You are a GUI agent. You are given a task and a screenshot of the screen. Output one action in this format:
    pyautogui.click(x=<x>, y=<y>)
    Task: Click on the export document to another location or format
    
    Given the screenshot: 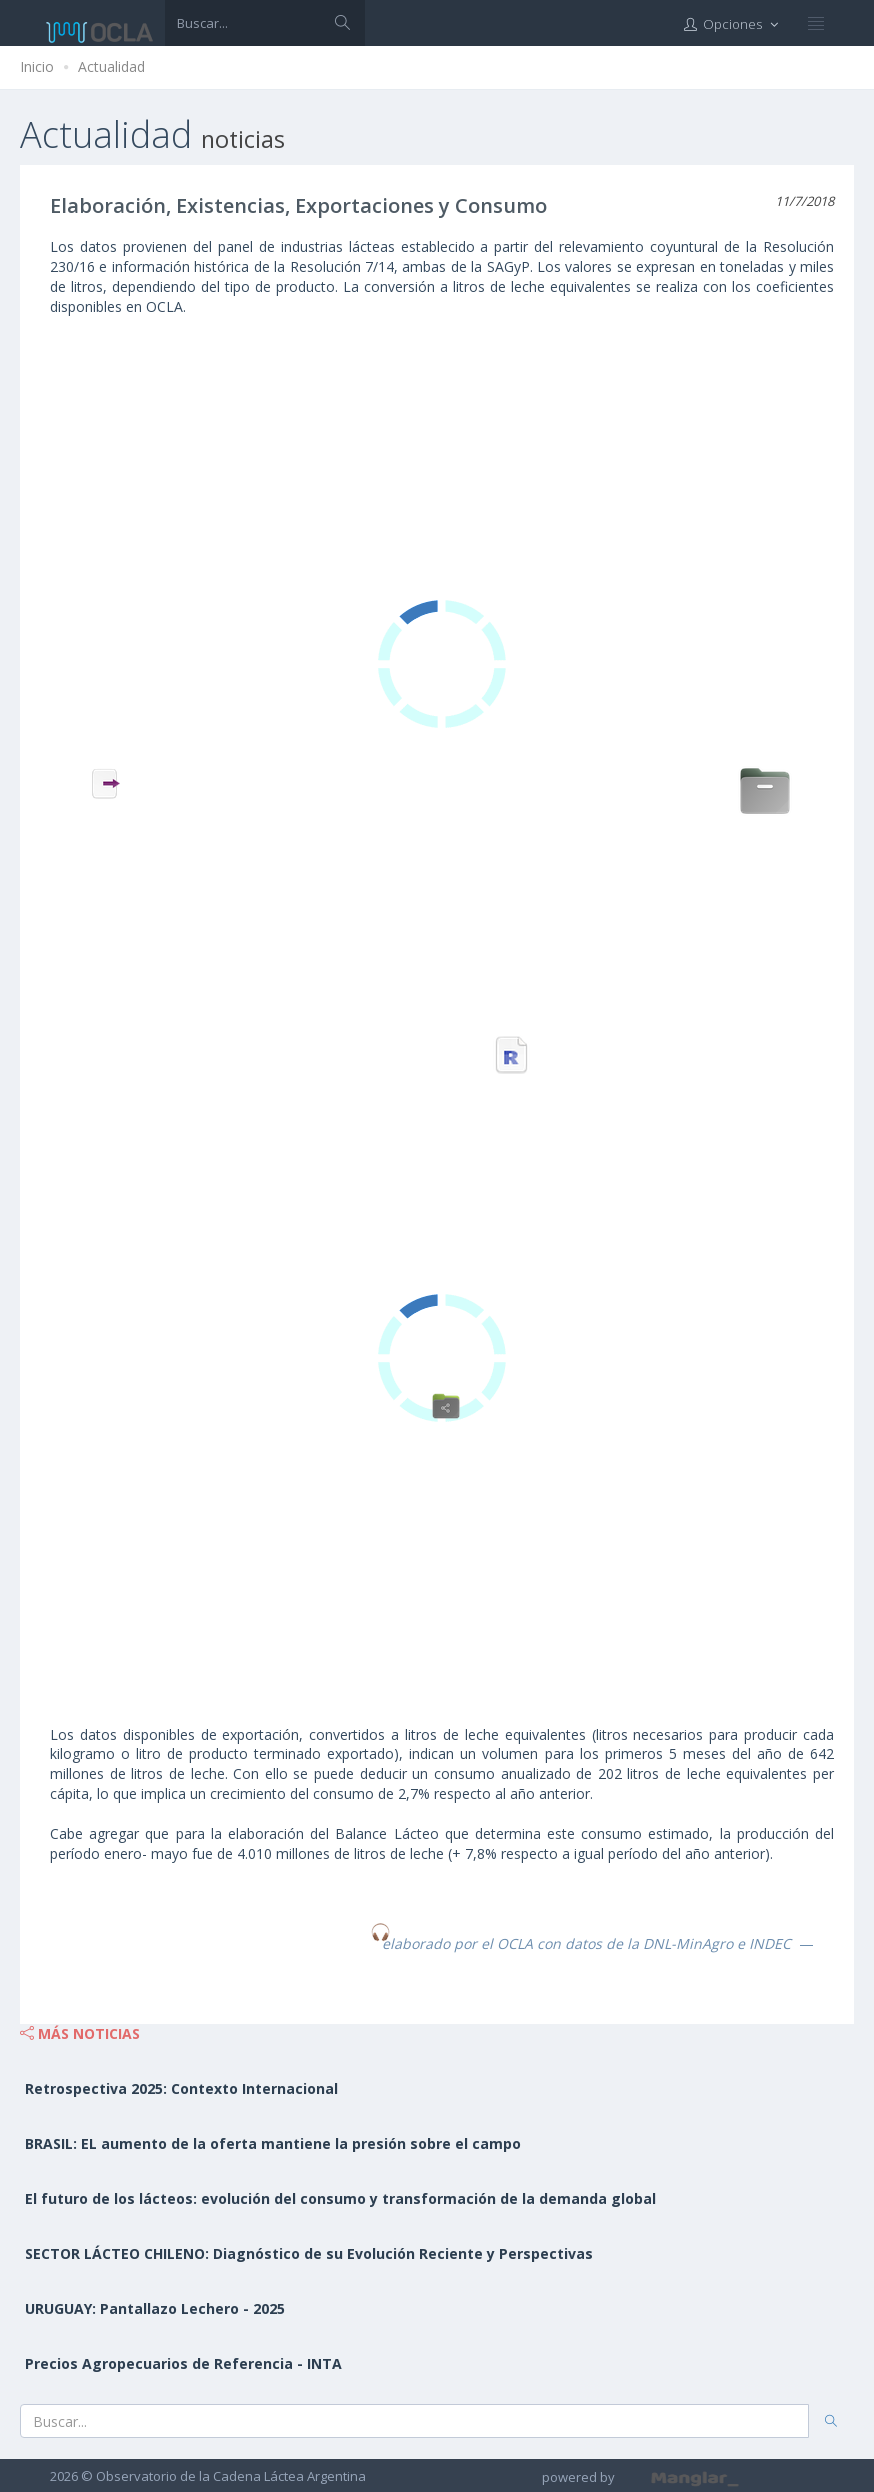 What is the action you would take?
    pyautogui.click(x=104, y=783)
    